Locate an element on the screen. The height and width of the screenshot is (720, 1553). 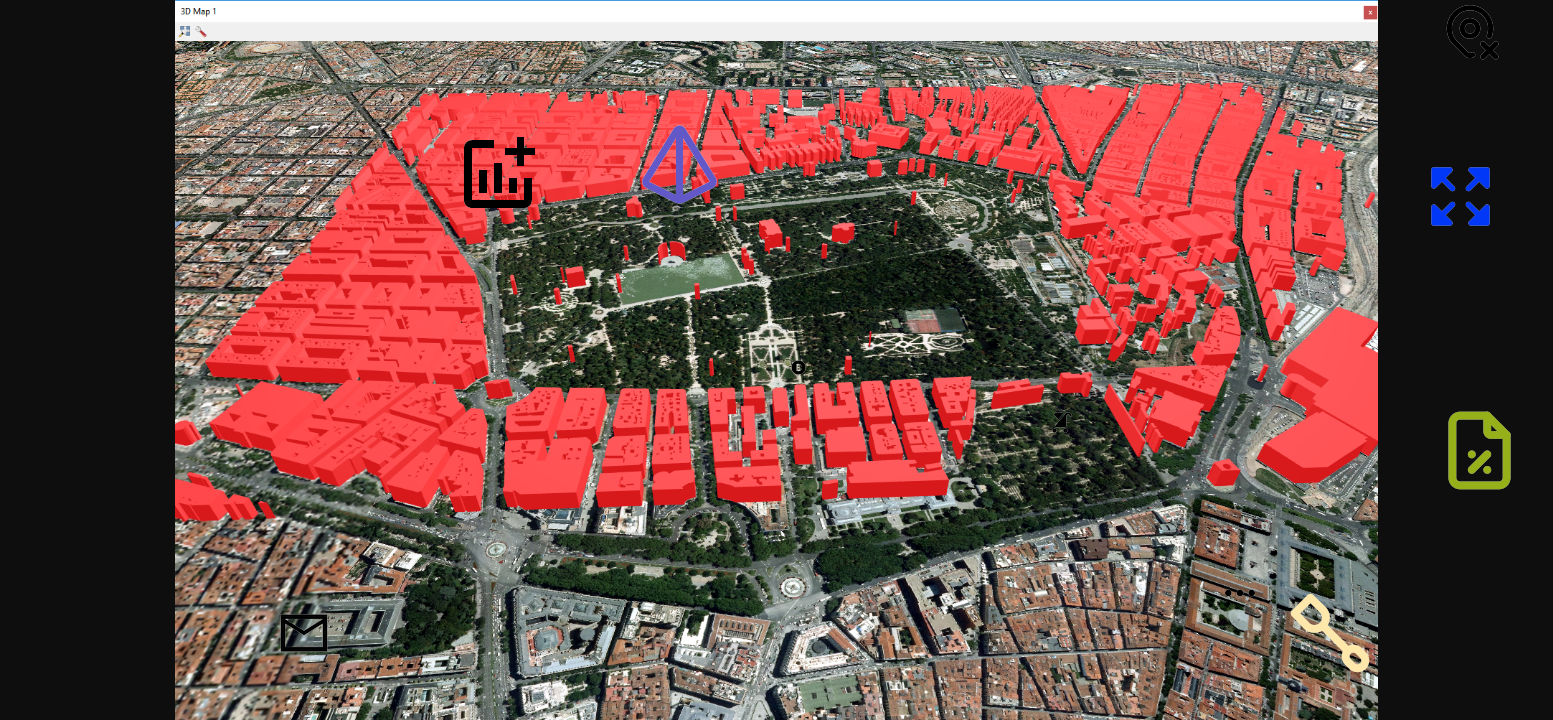
expand to fullscreen mode is located at coordinates (1460, 196).